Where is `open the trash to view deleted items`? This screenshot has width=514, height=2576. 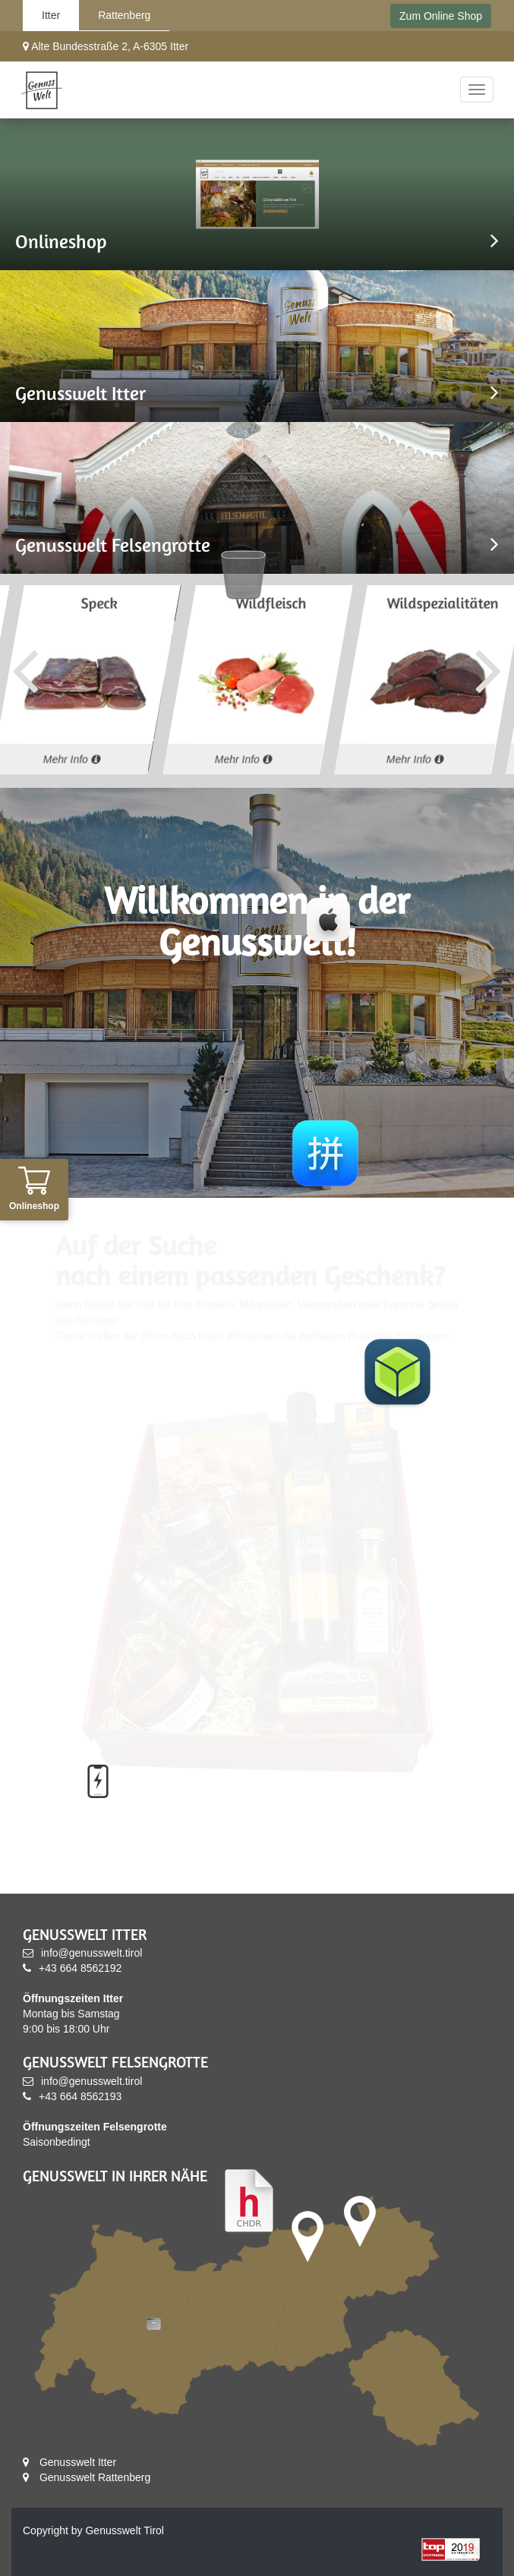
open the trash to view deleted items is located at coordinates (243, 574).